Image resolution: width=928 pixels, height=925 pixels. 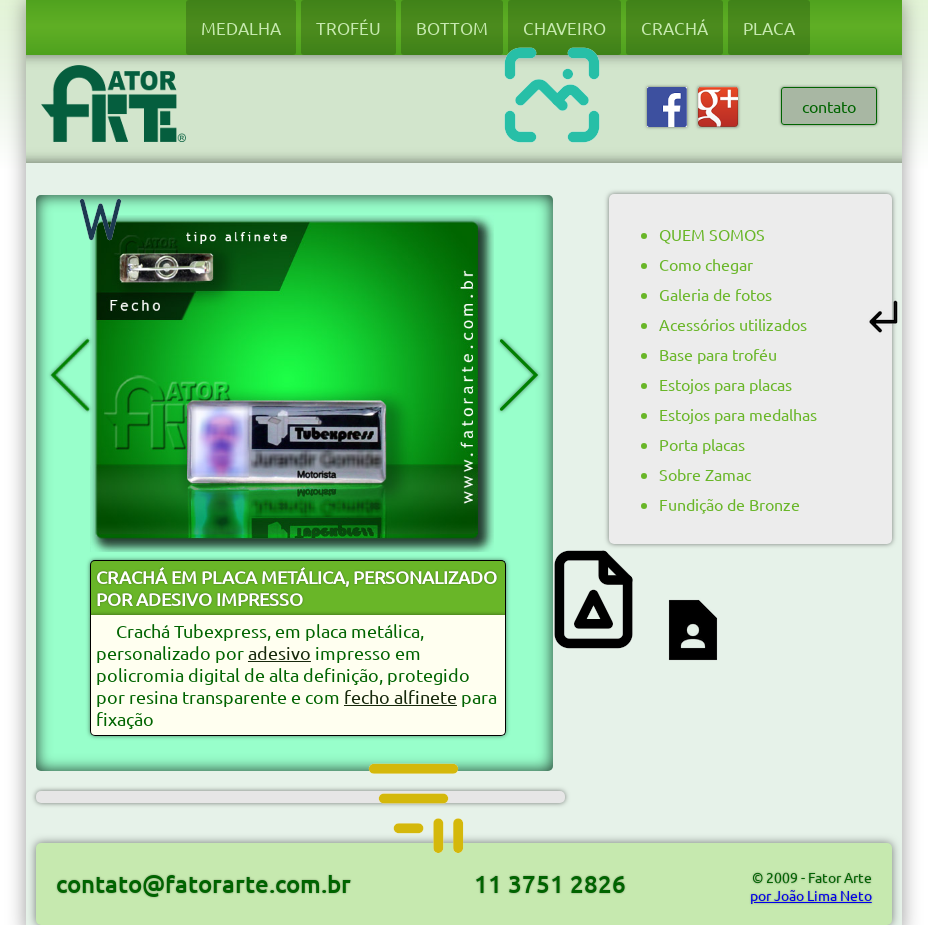 What do you see at coordinates (552, 95) in the screenshot?
I see `scan or digitize a photo` at bounding box center [552, 95].